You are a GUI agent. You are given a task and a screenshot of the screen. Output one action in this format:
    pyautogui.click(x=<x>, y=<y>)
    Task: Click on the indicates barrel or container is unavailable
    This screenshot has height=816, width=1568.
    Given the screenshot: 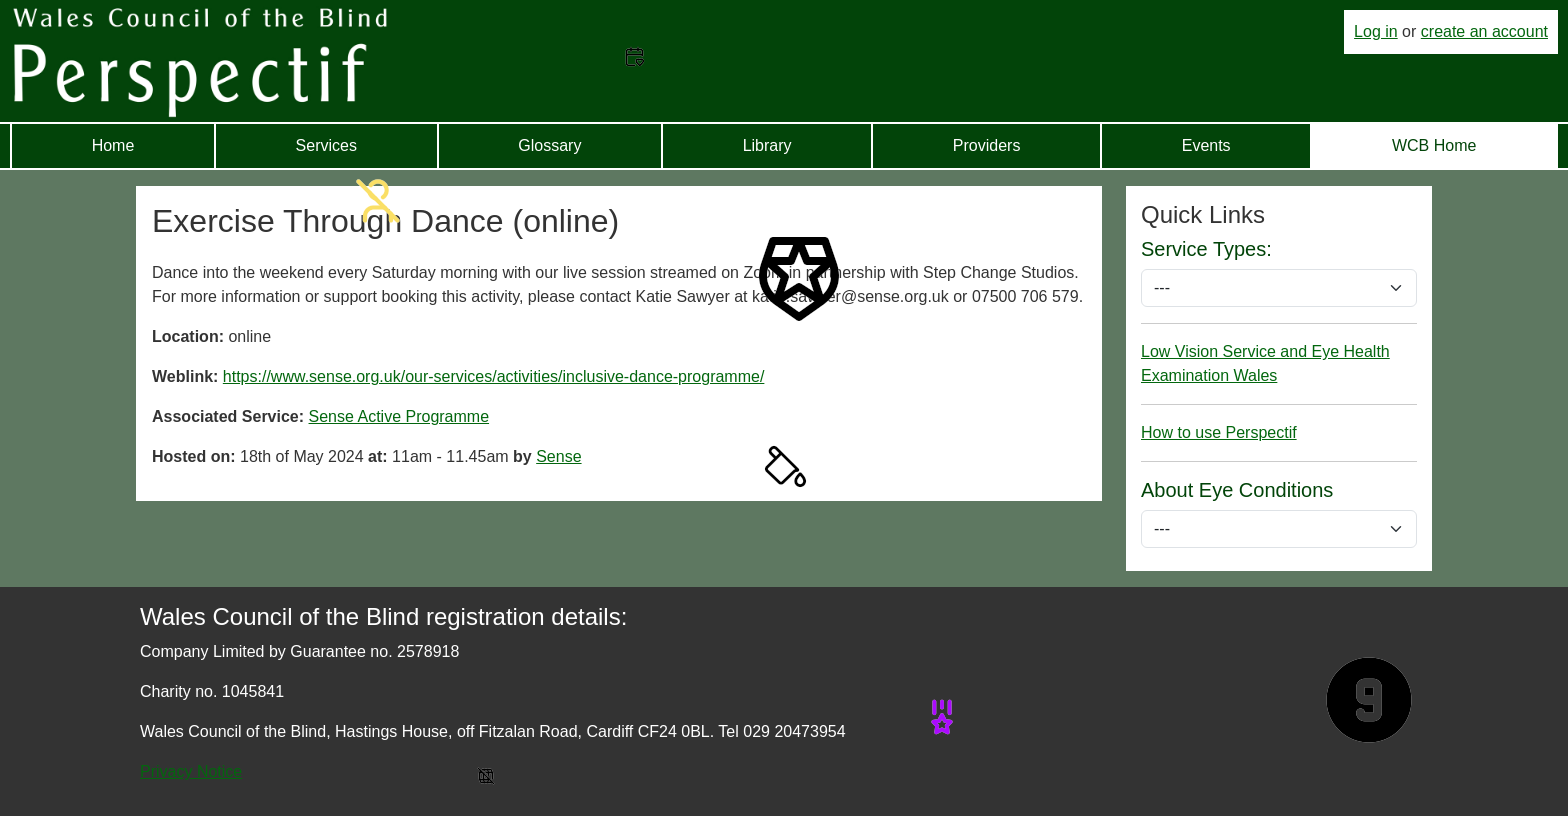 What is the action you would take?
    pyautogui.click(x=486, y=776)
    